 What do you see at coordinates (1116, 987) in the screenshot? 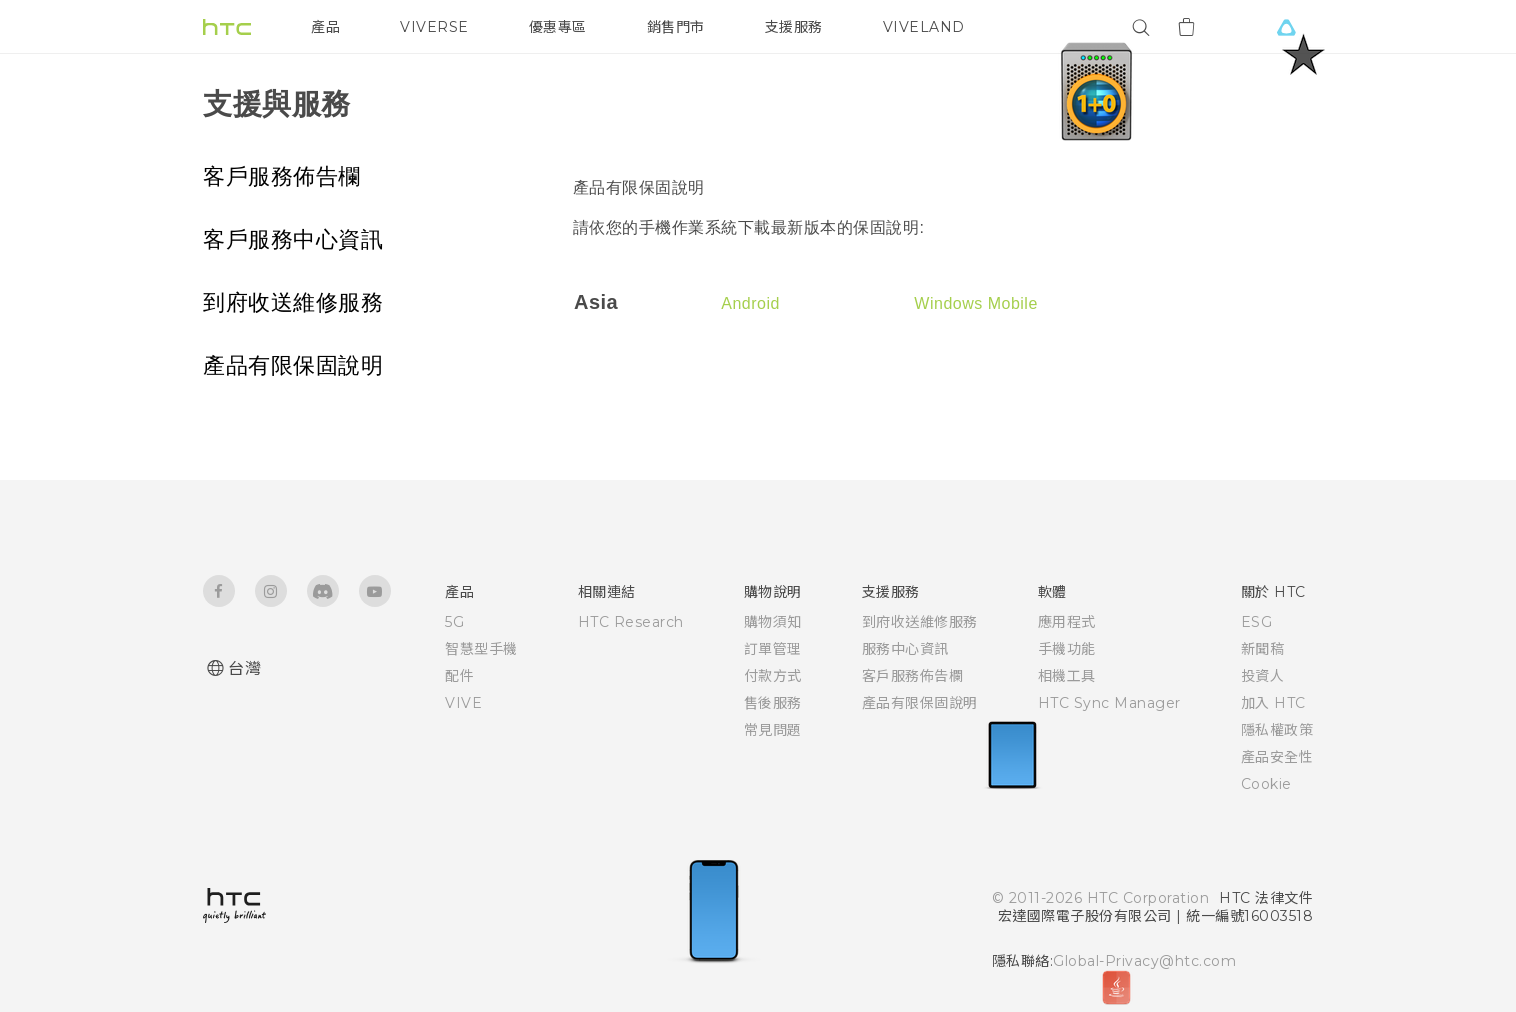
I see `a java source code file` at bounding box center [1116, 987].